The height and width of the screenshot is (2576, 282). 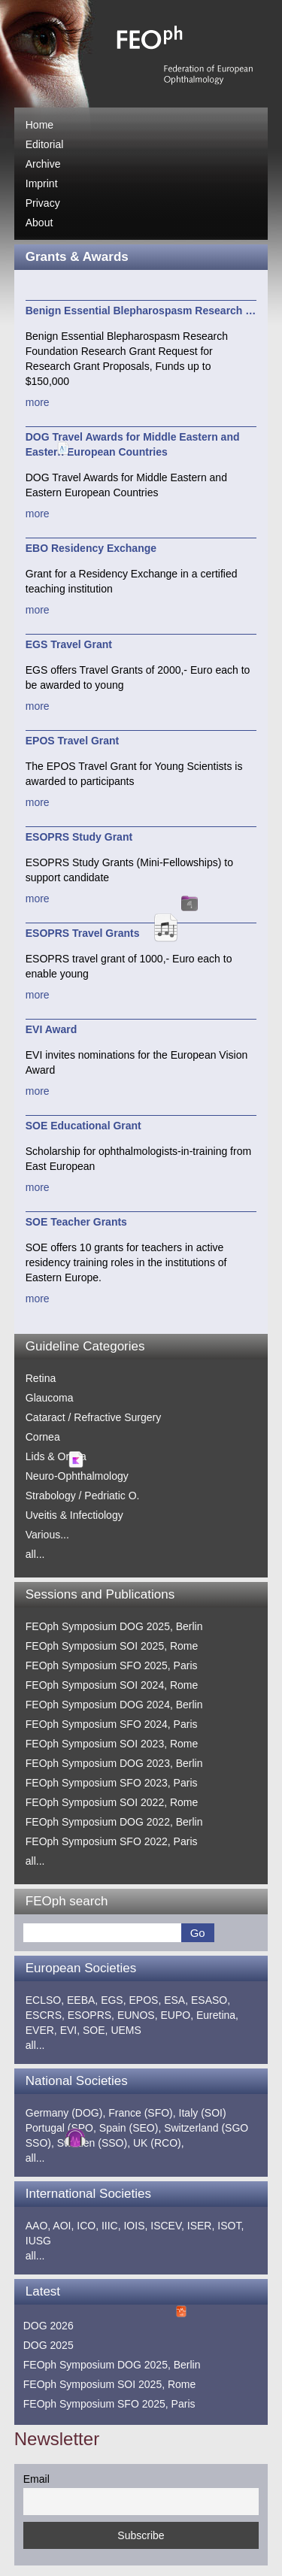 What do you see at coordinates (181, 2311) in the screenshot?
I see `VirtualBox disk image file` at bounding box center [181, 2311].